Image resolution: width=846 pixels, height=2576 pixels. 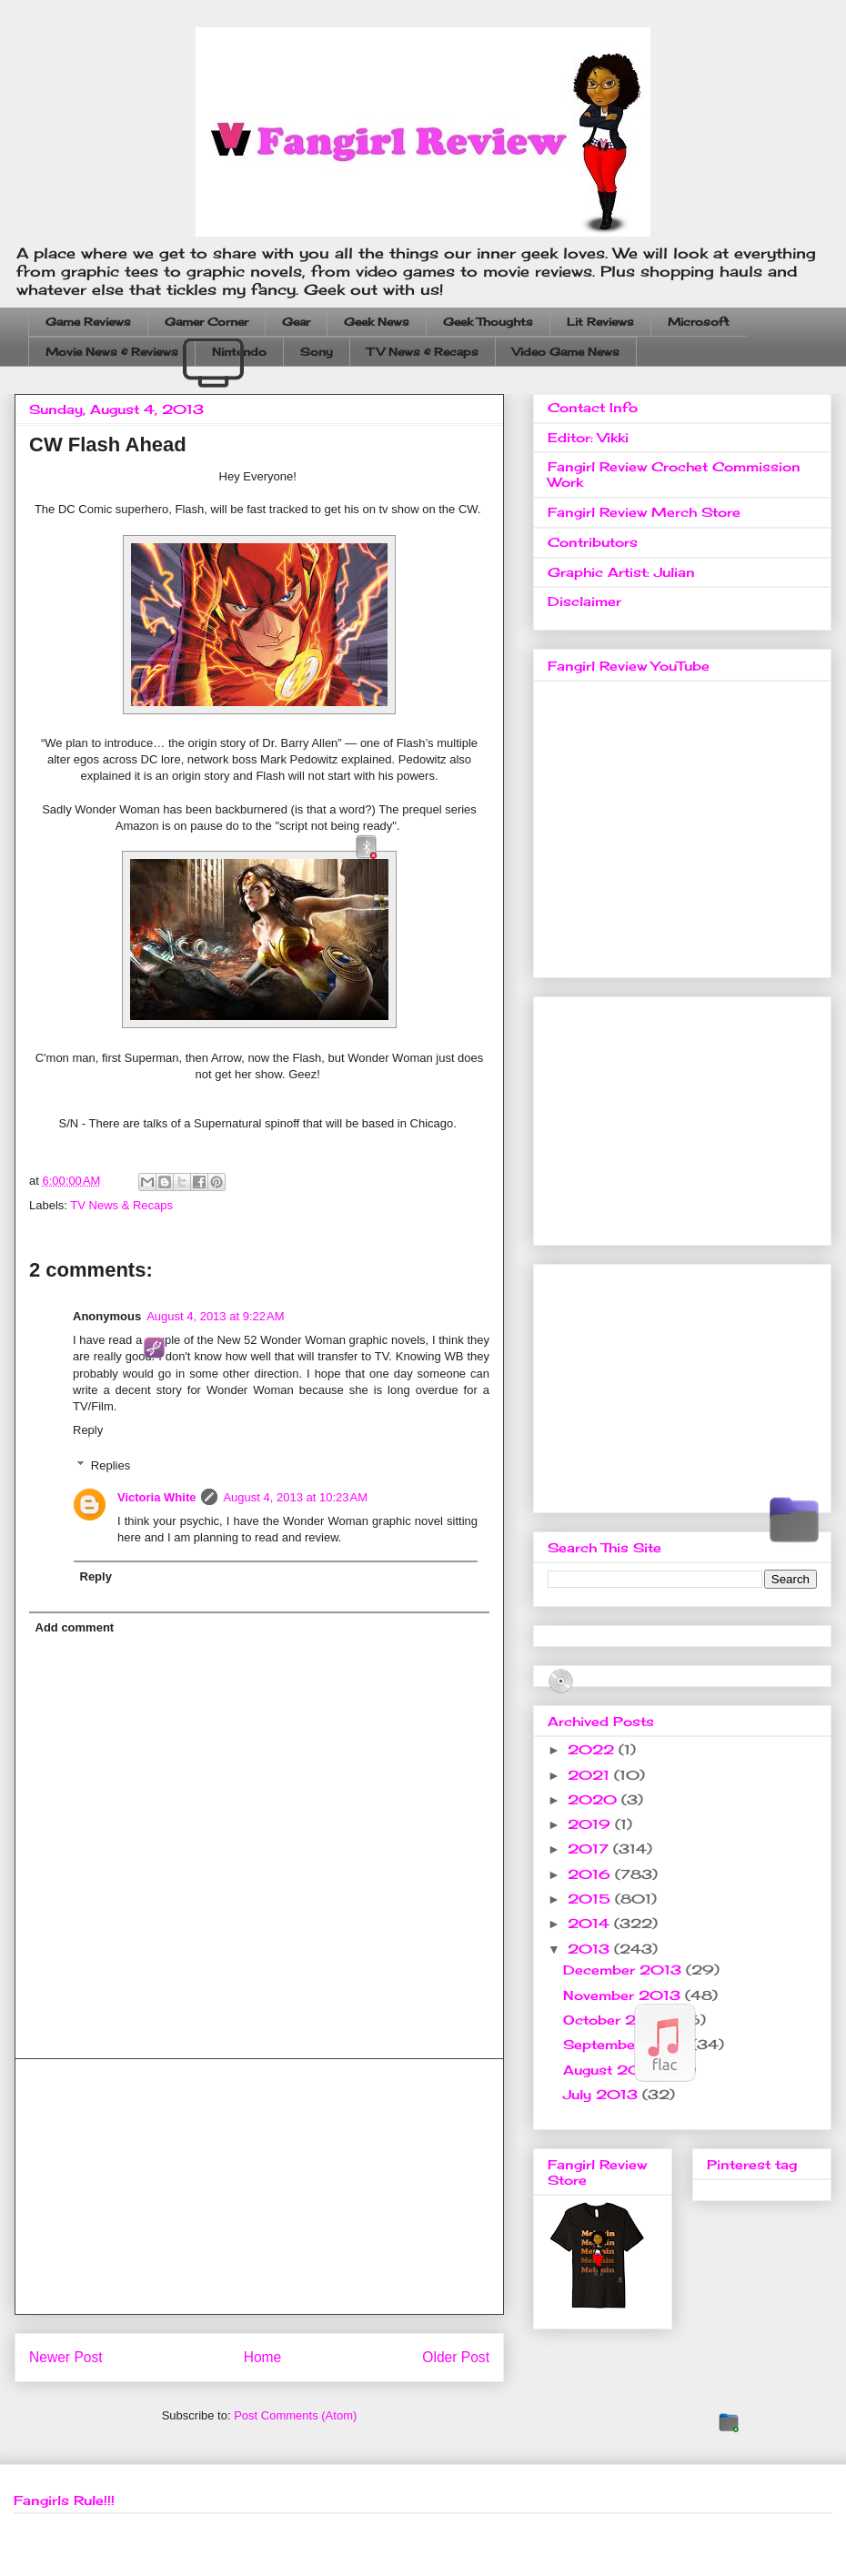 What do you see at coordinates (665, 2043) in the screenshot?
I see `a flac audio file` at bounding box center [665, 2043].